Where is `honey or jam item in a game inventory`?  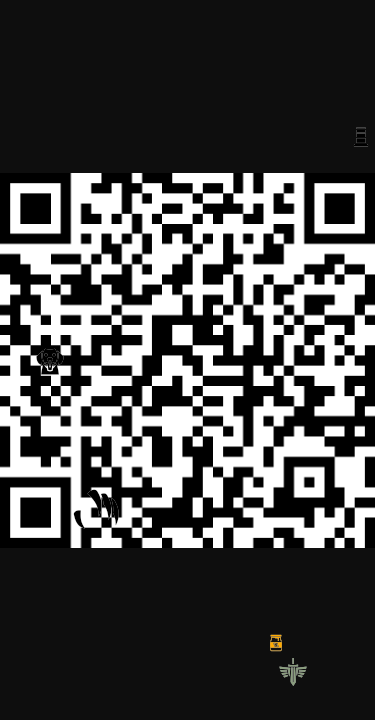
honey or jam item in a game inventory is located at coordinates (276, 643).